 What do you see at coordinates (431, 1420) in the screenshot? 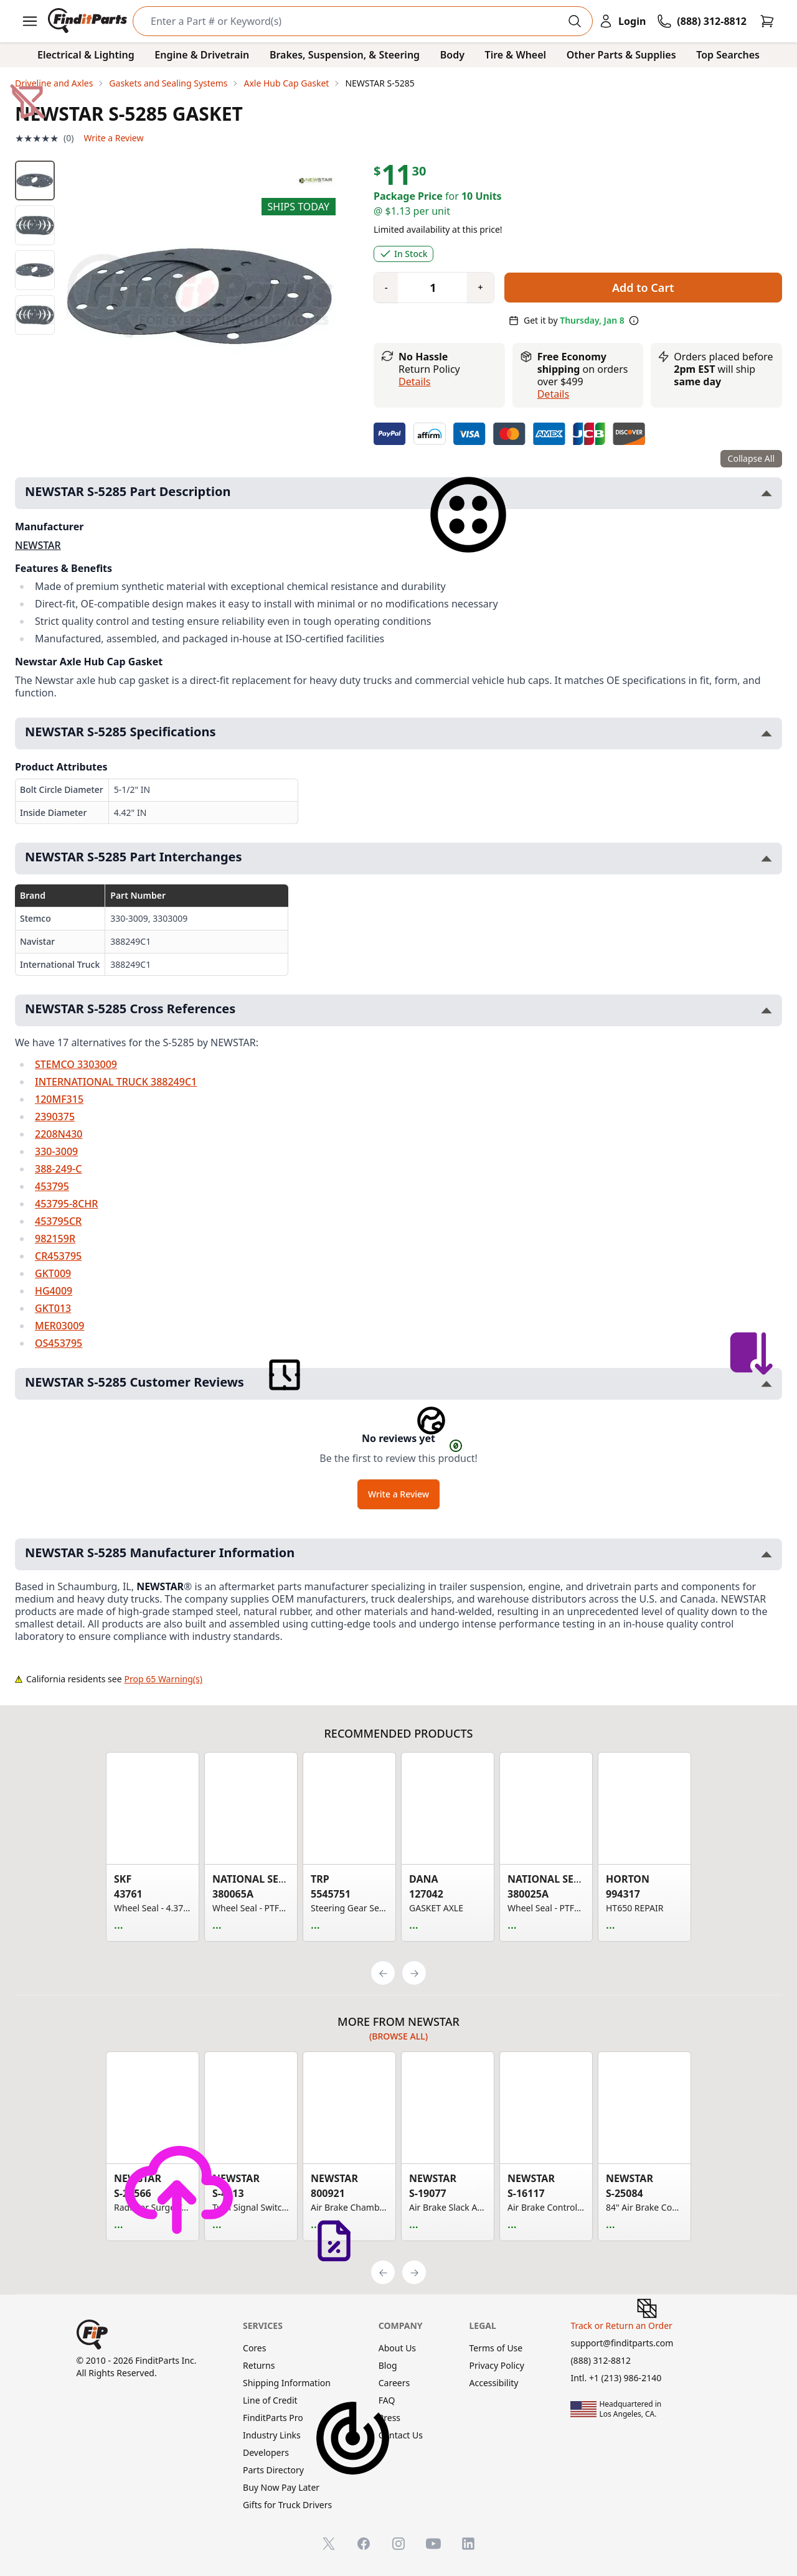
I see `switch to international or global settings` at bounding box center [431, 1420].